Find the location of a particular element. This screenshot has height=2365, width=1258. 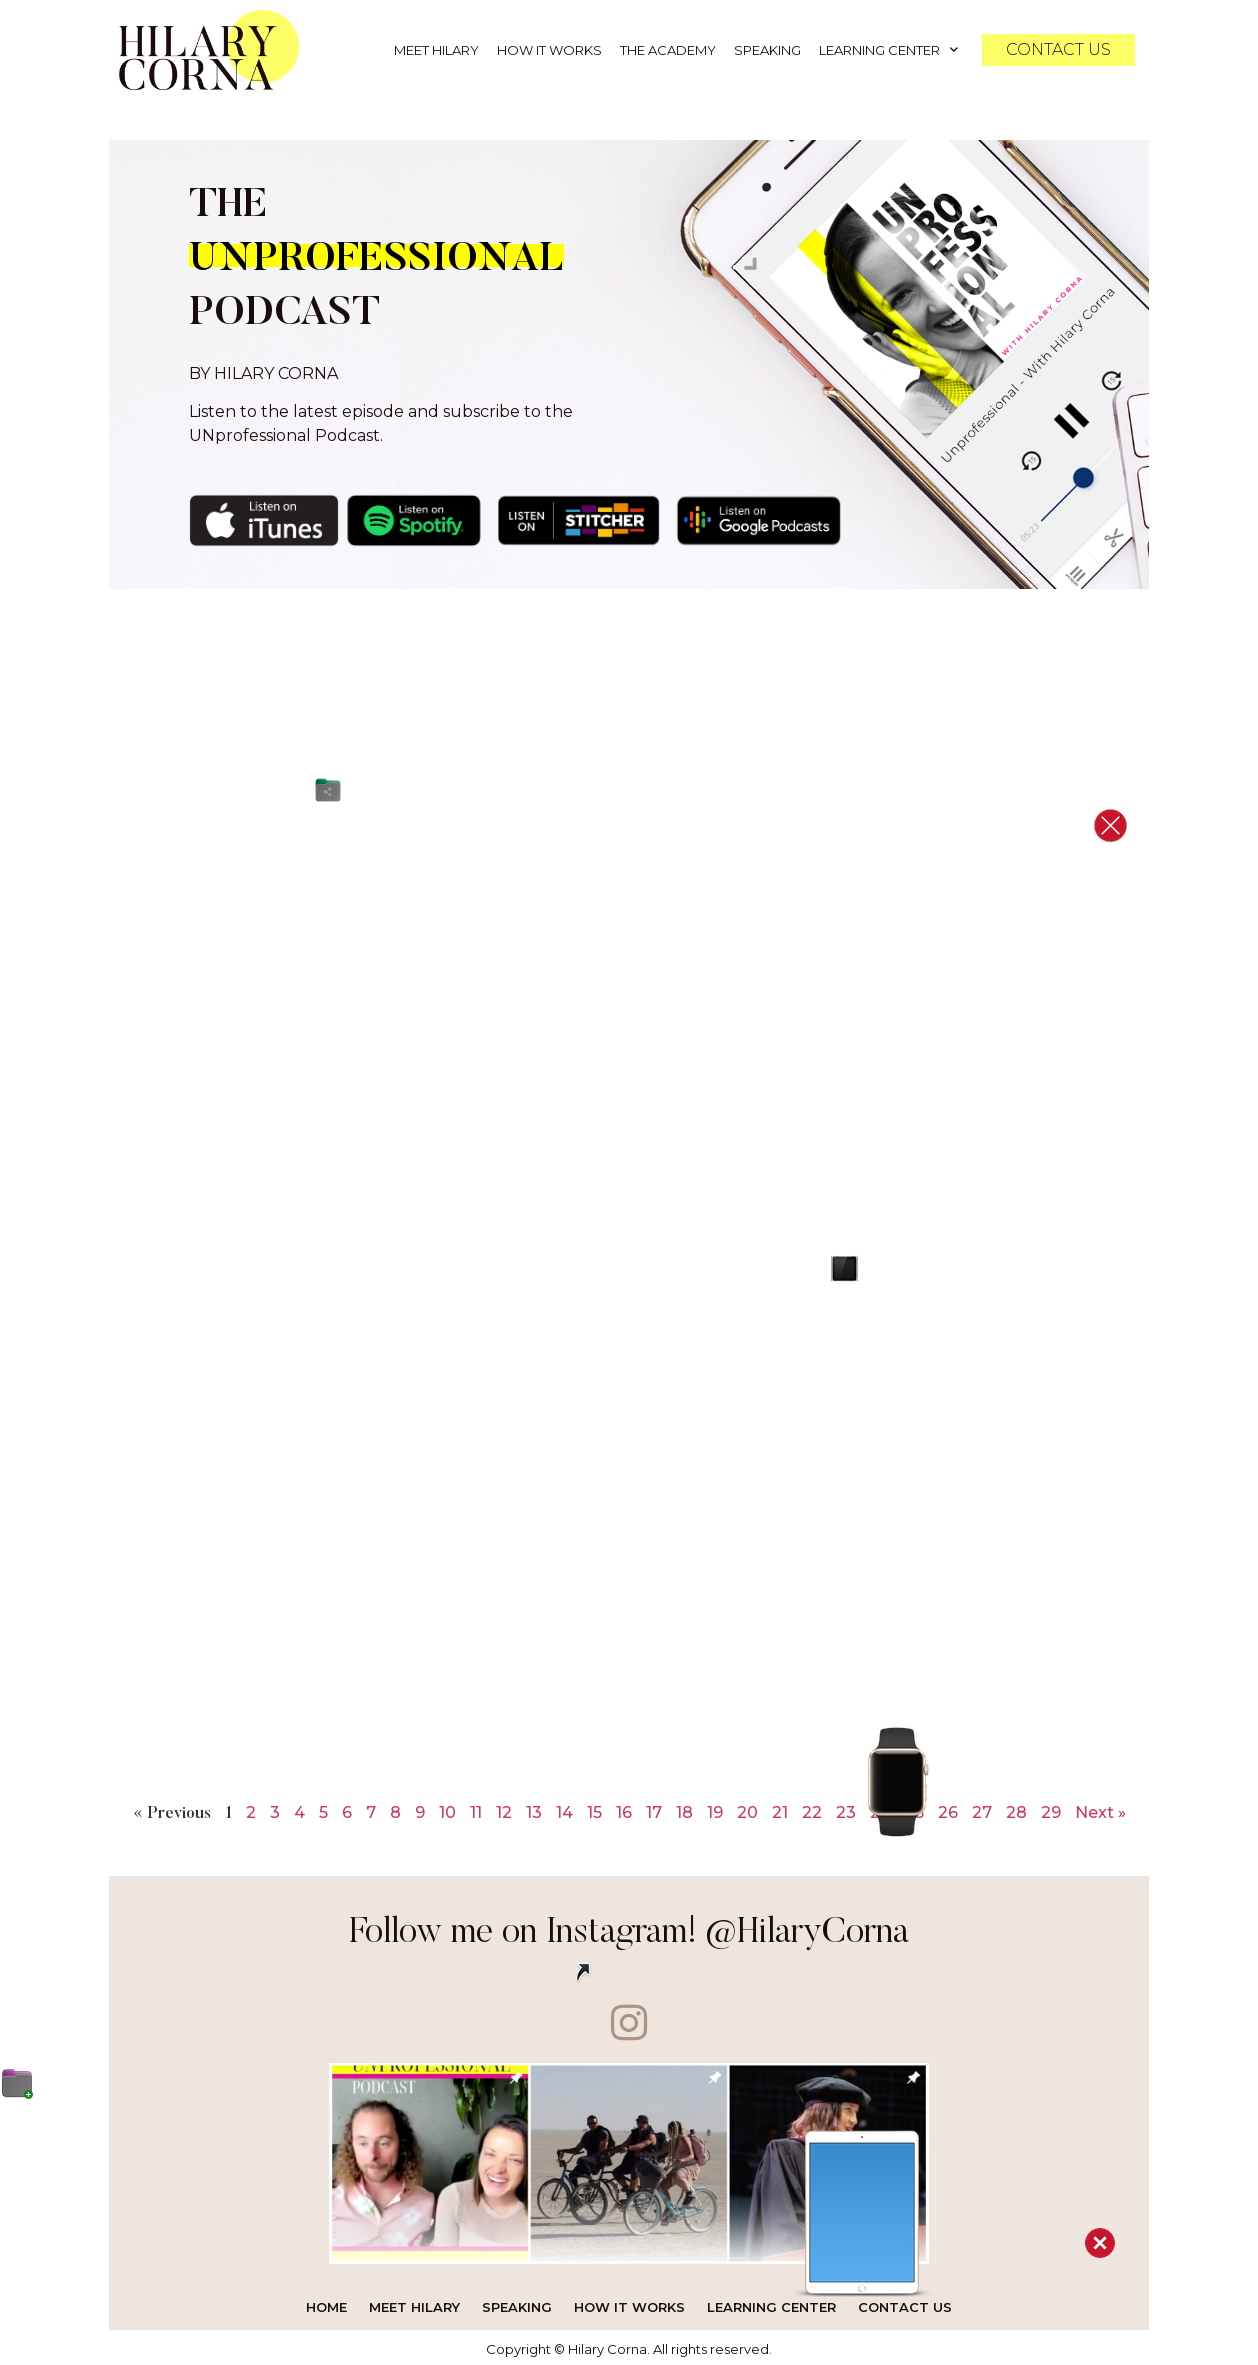

iPod nano device in silver is located at coordinates (844, 1268).